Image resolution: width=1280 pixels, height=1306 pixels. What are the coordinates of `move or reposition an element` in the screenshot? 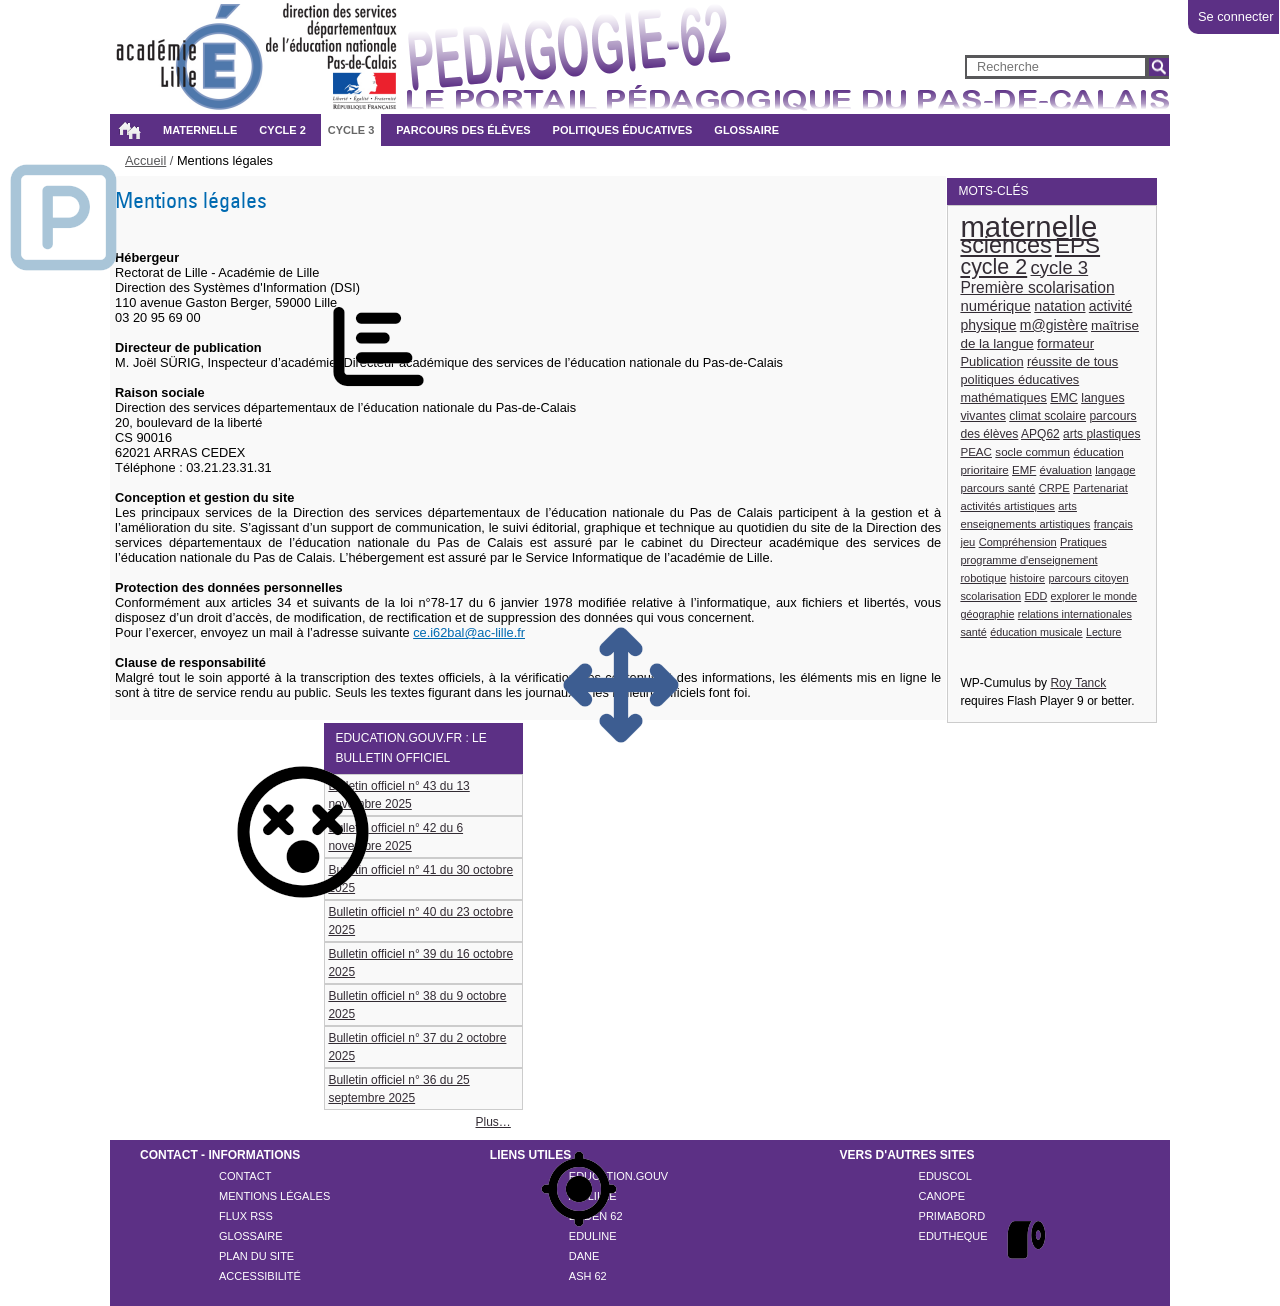 It's located at (621, 685).